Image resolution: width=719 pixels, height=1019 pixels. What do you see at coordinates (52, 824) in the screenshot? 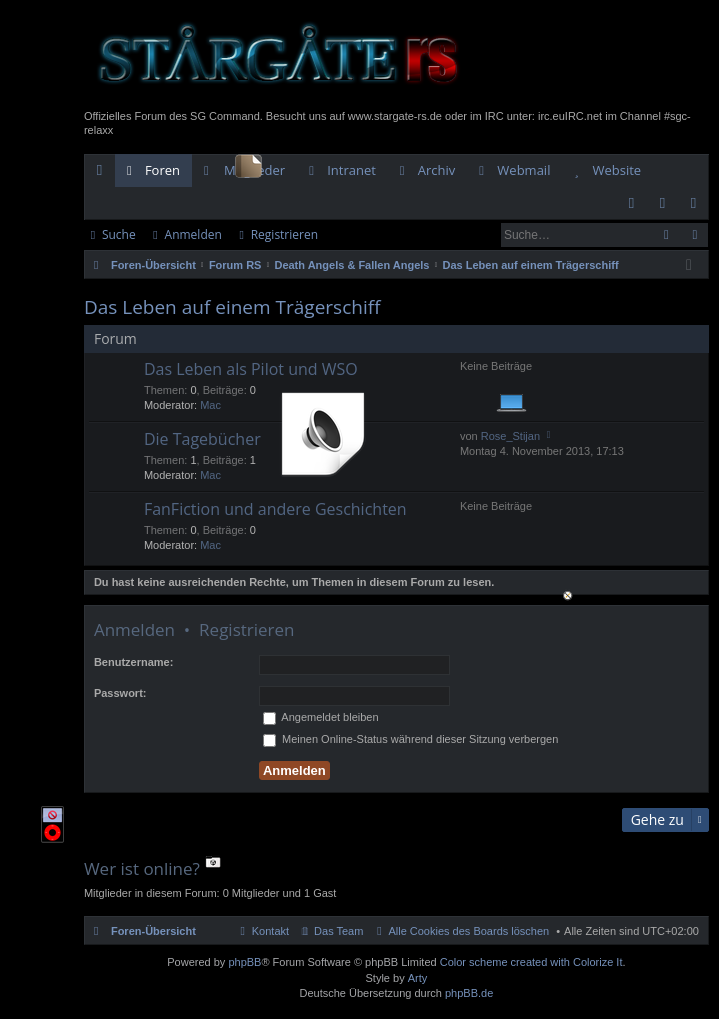
I see `iPod device with sync error or connection issue` at bounding box center [52, 824].